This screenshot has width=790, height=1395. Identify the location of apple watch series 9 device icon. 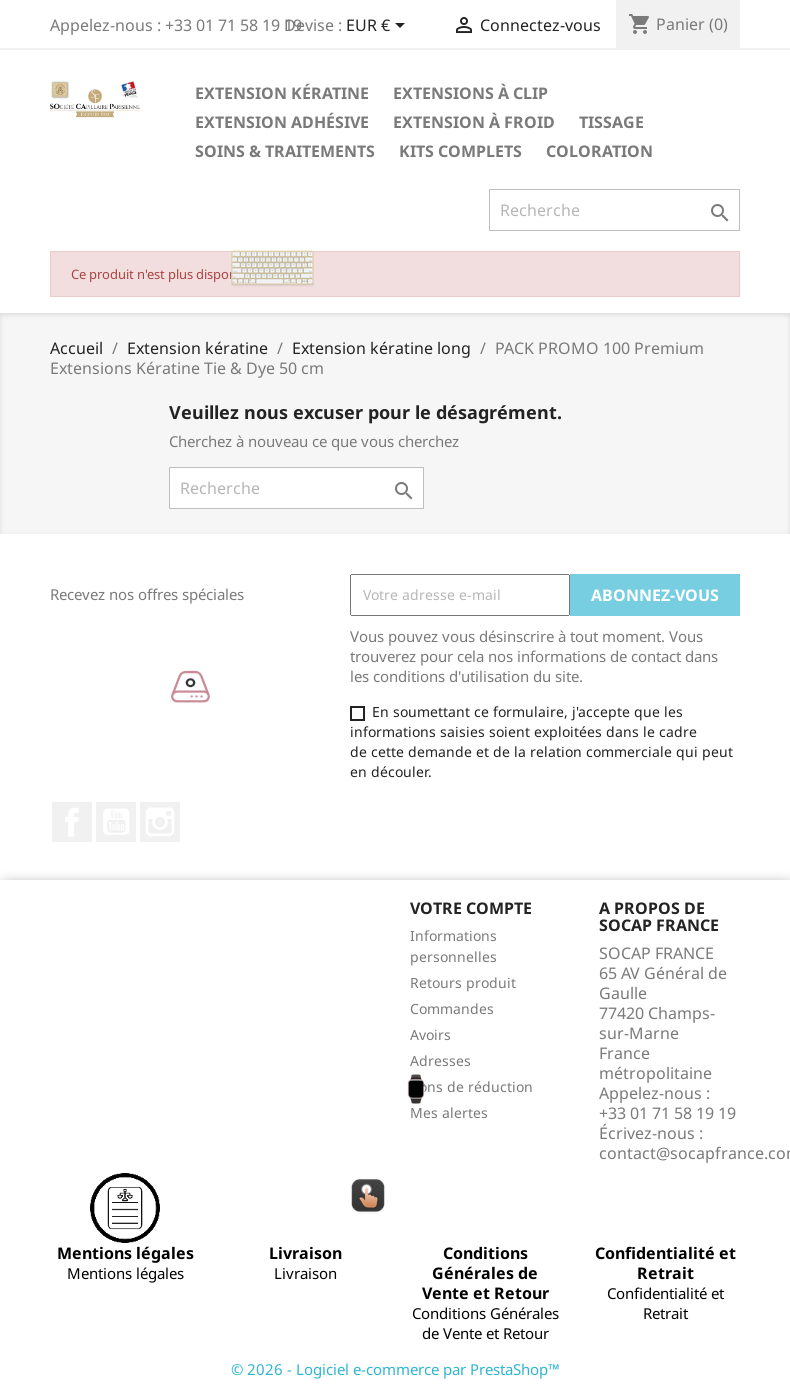
(416, 1089).